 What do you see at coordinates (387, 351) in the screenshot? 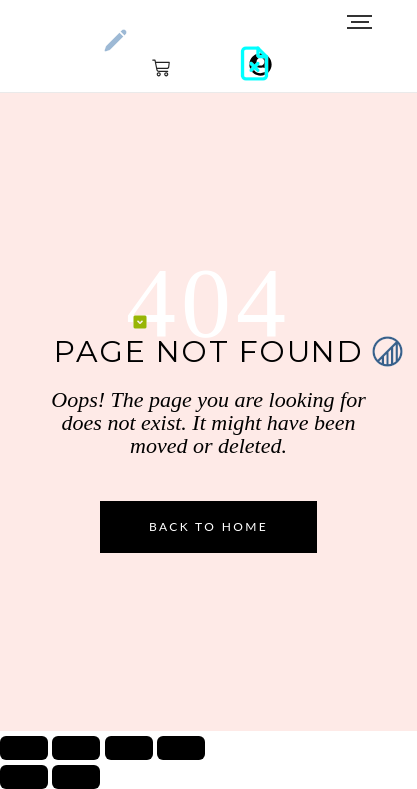
I see `adjust display contrast settings` at bounding box center [387, 351].